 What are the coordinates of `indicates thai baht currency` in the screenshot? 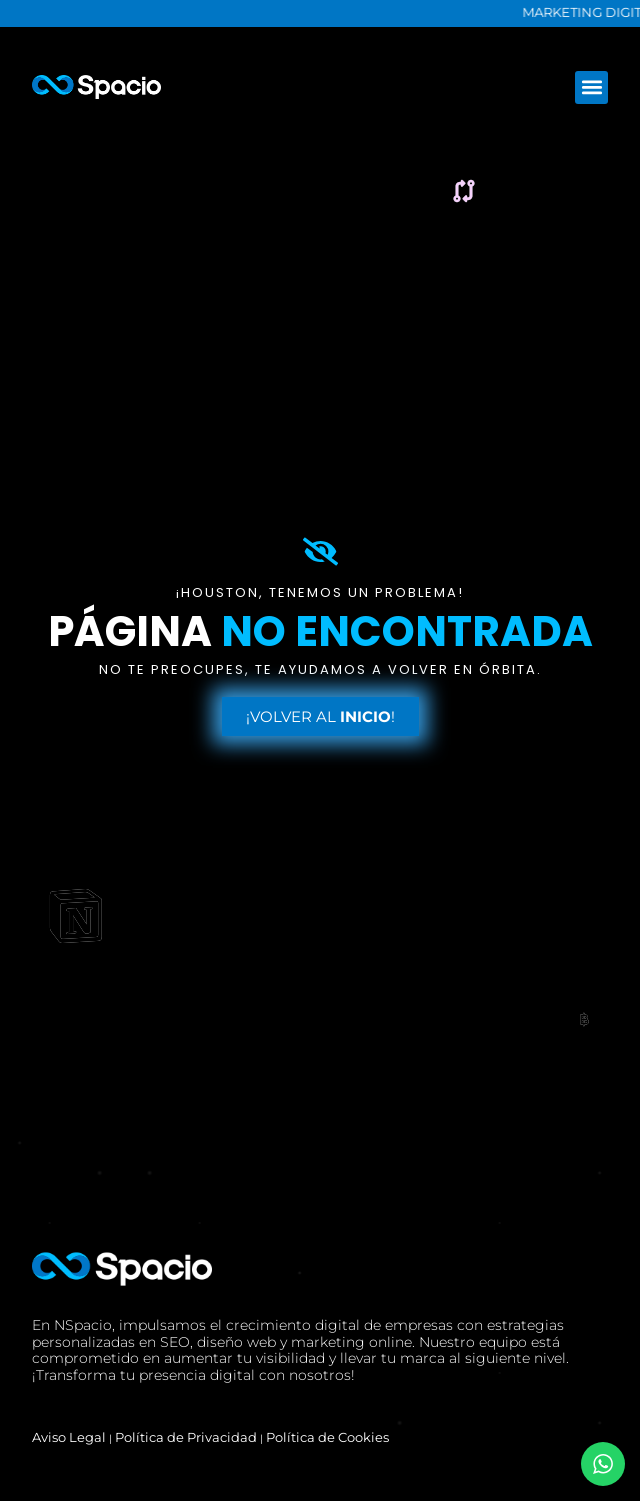 It's located at (584, 1019).